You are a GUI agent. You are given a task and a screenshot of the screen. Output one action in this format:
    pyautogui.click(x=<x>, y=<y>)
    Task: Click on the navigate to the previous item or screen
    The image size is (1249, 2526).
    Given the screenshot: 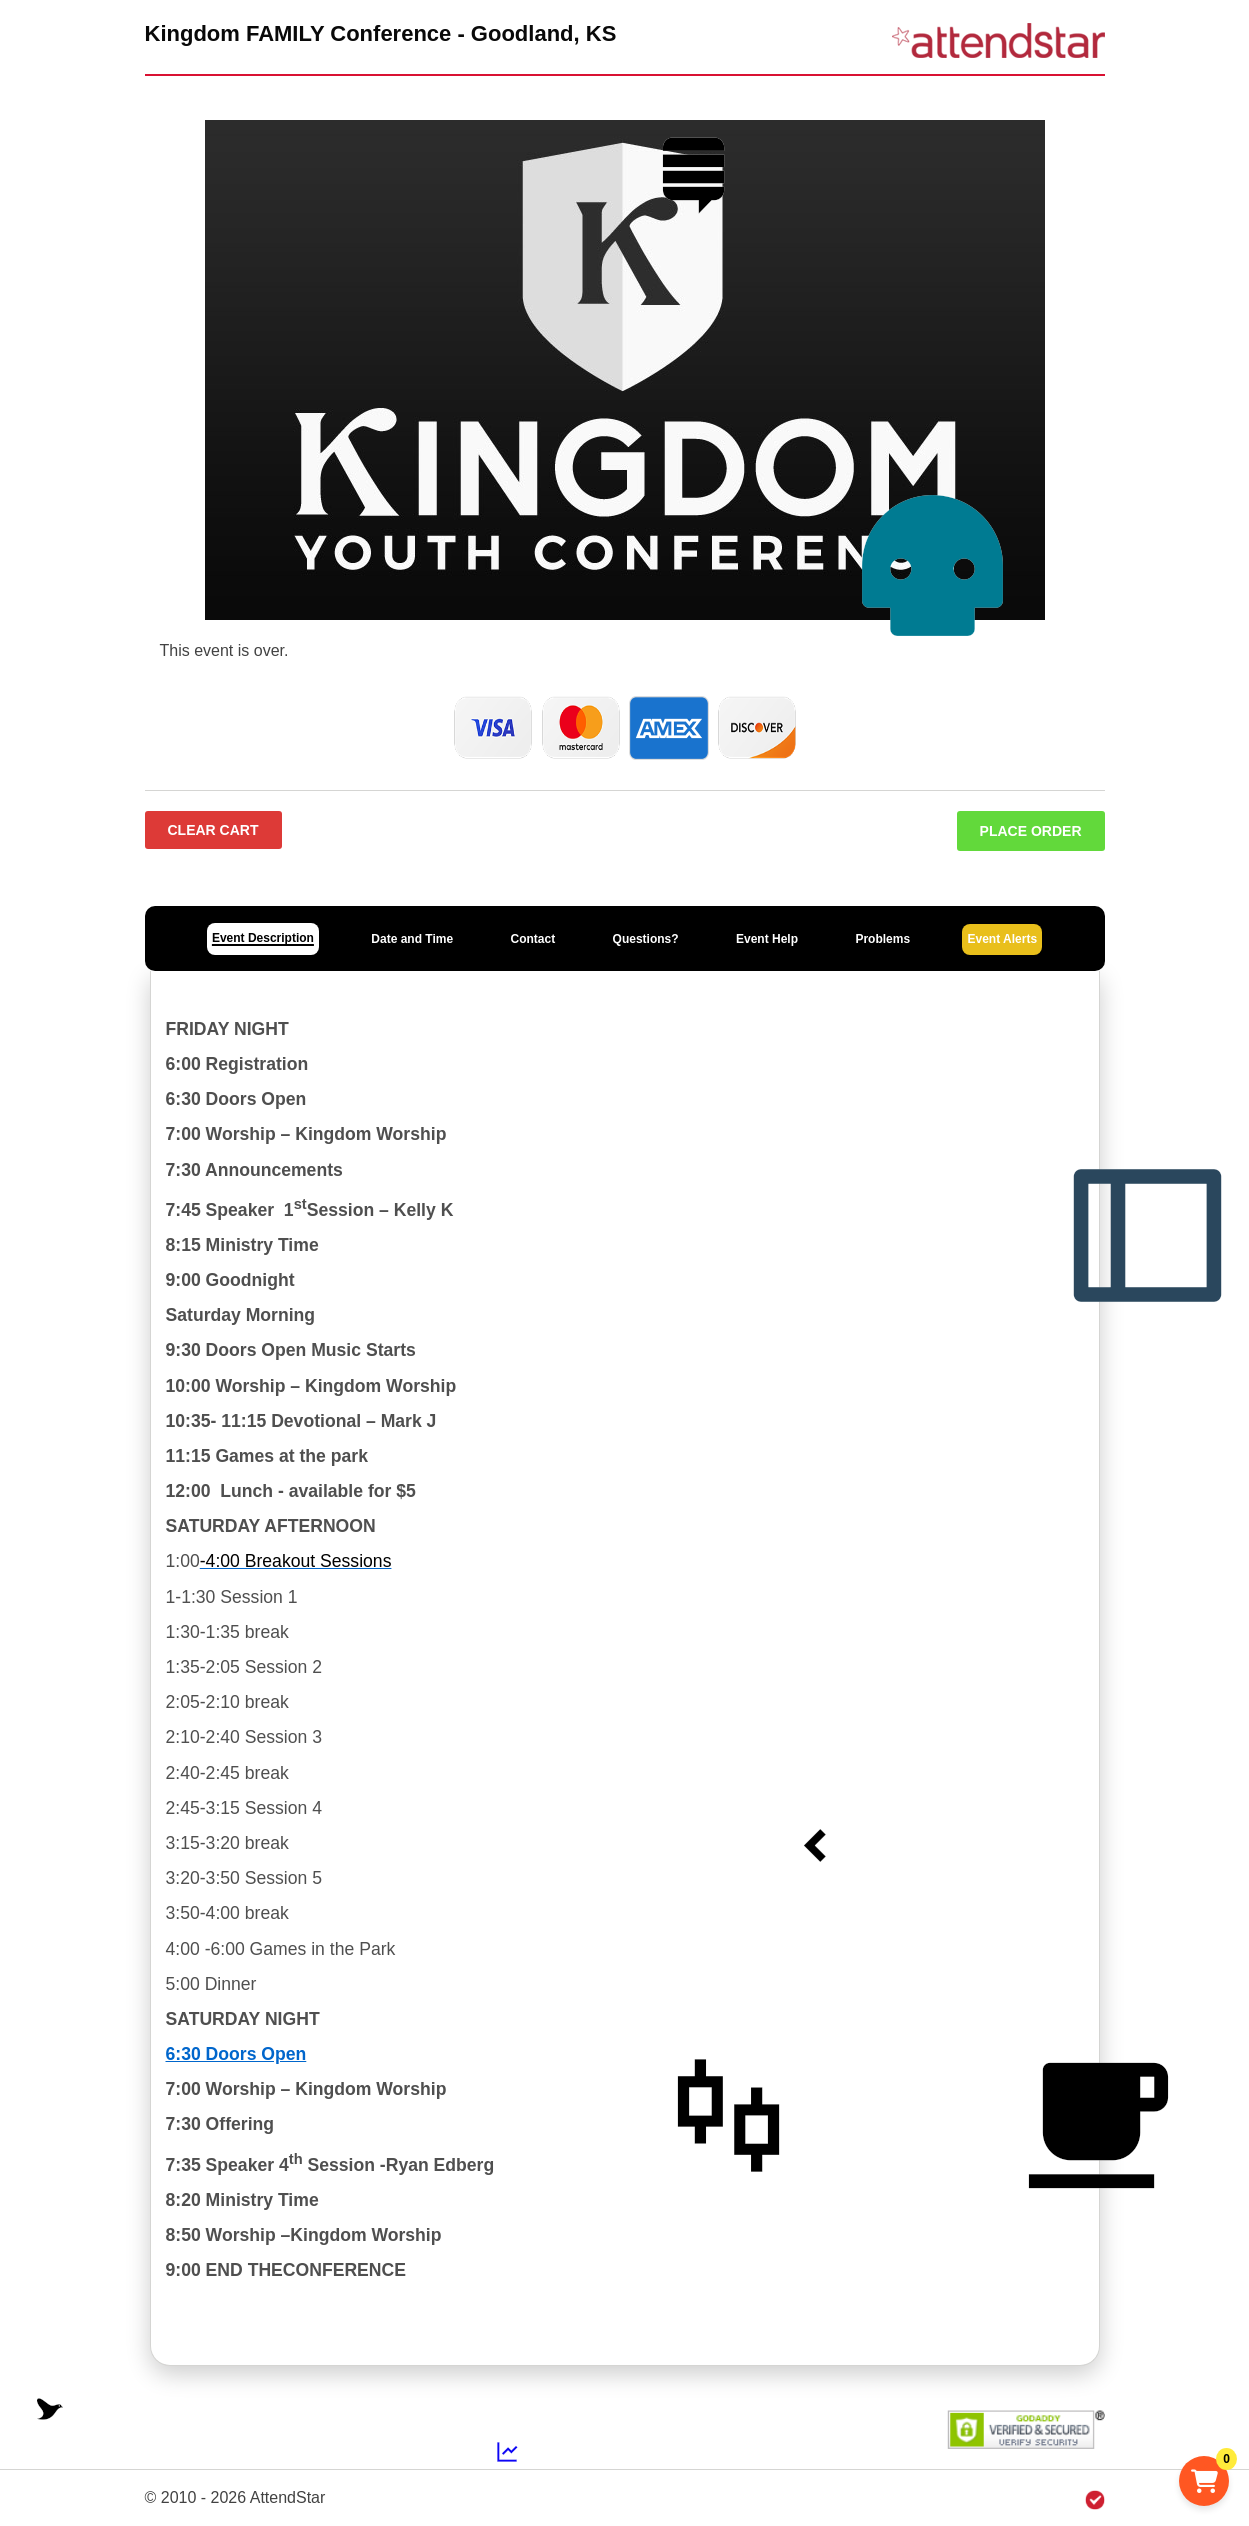 What is the action you would take?
    pyautogui.click(x=815, y=1845)
    